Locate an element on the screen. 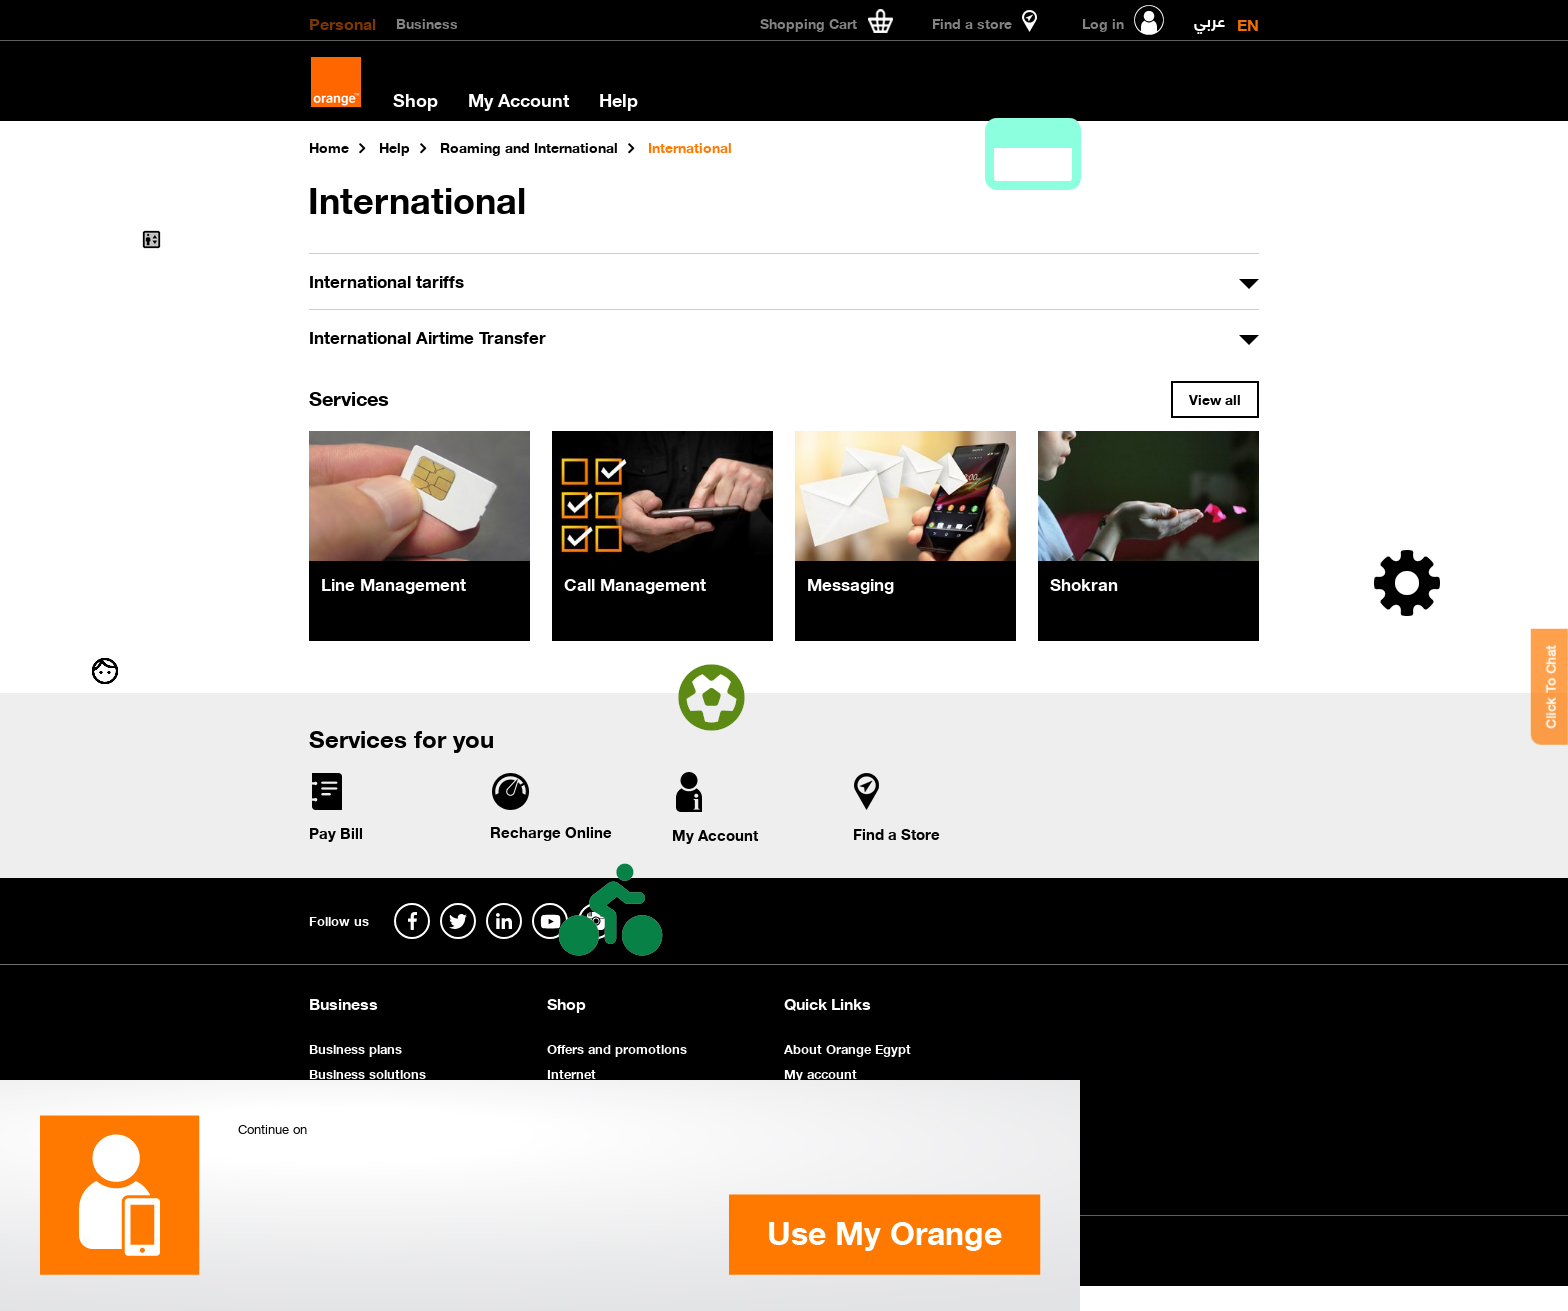 Image resolution: width=1568 pixels, height=1311 pixels. indicates elevator access nearby is located at coordinates (151, 239).